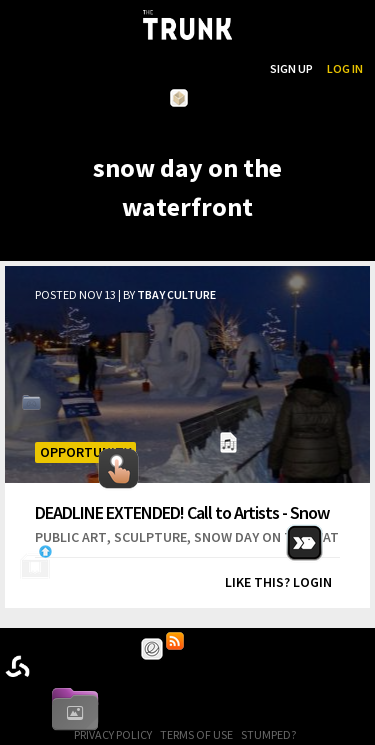 This screenshot has width=375, height=745. Describe the element at coordinates (152, 649) in the screenshot. I see `launch elementary OS app or settings` at that location.